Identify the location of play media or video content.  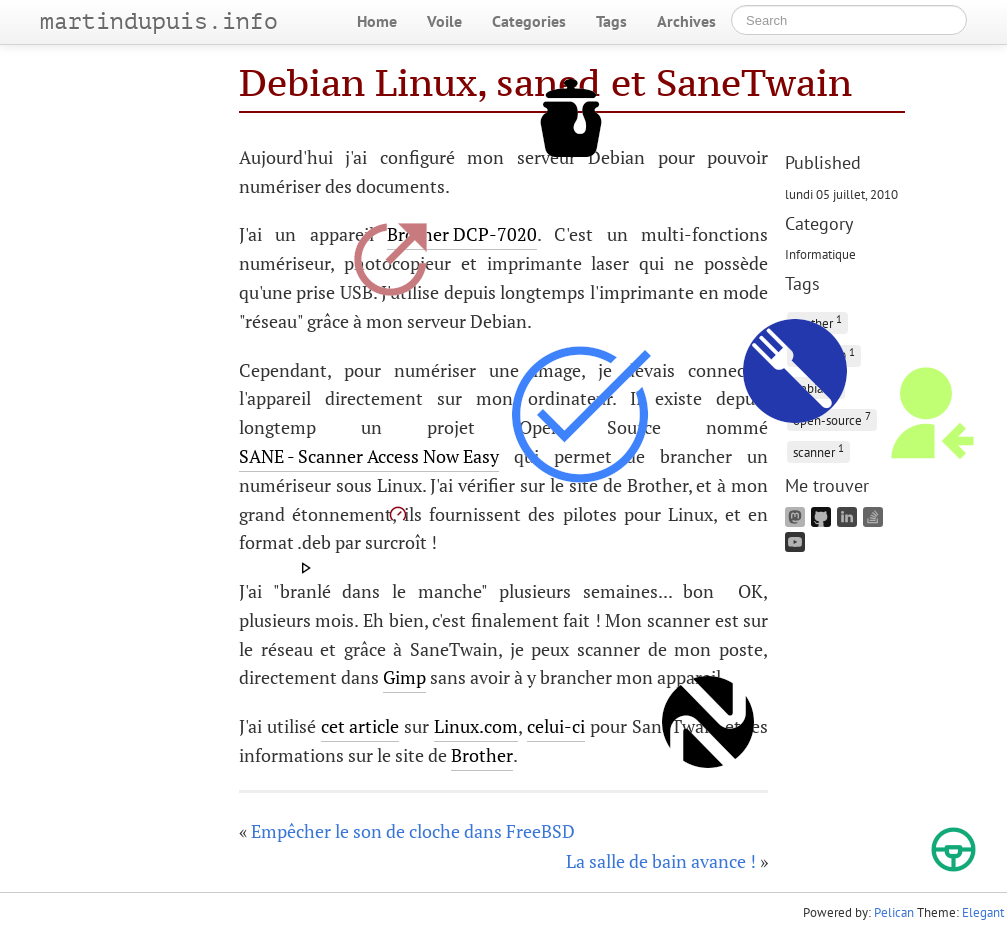
(305, 568).